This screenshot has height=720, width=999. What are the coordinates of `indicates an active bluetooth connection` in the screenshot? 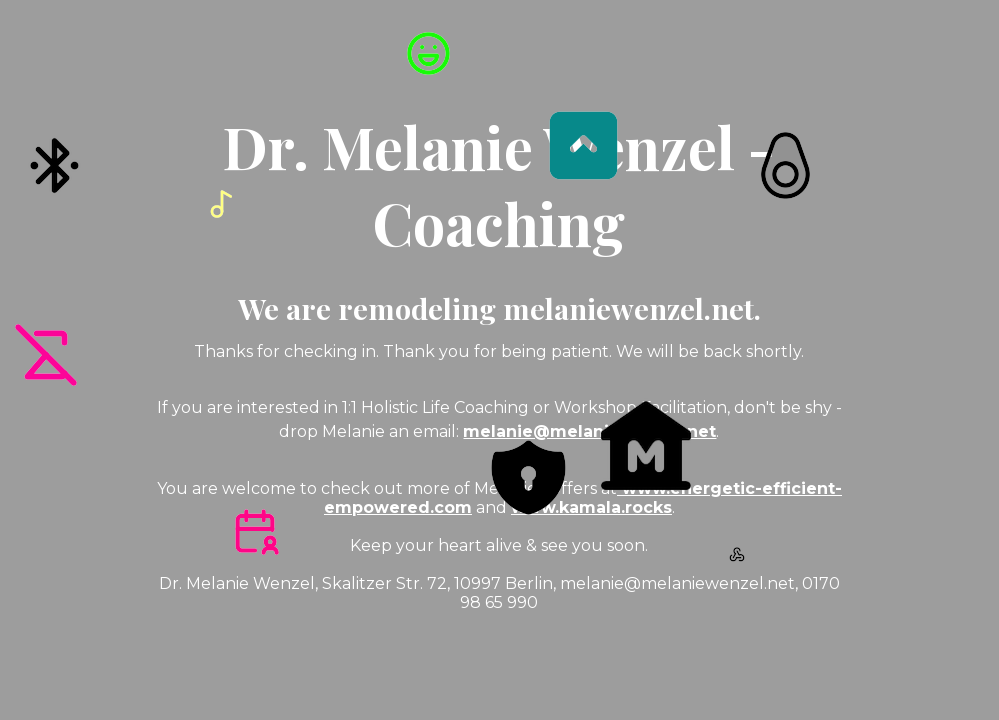 It's located at (54, 165).